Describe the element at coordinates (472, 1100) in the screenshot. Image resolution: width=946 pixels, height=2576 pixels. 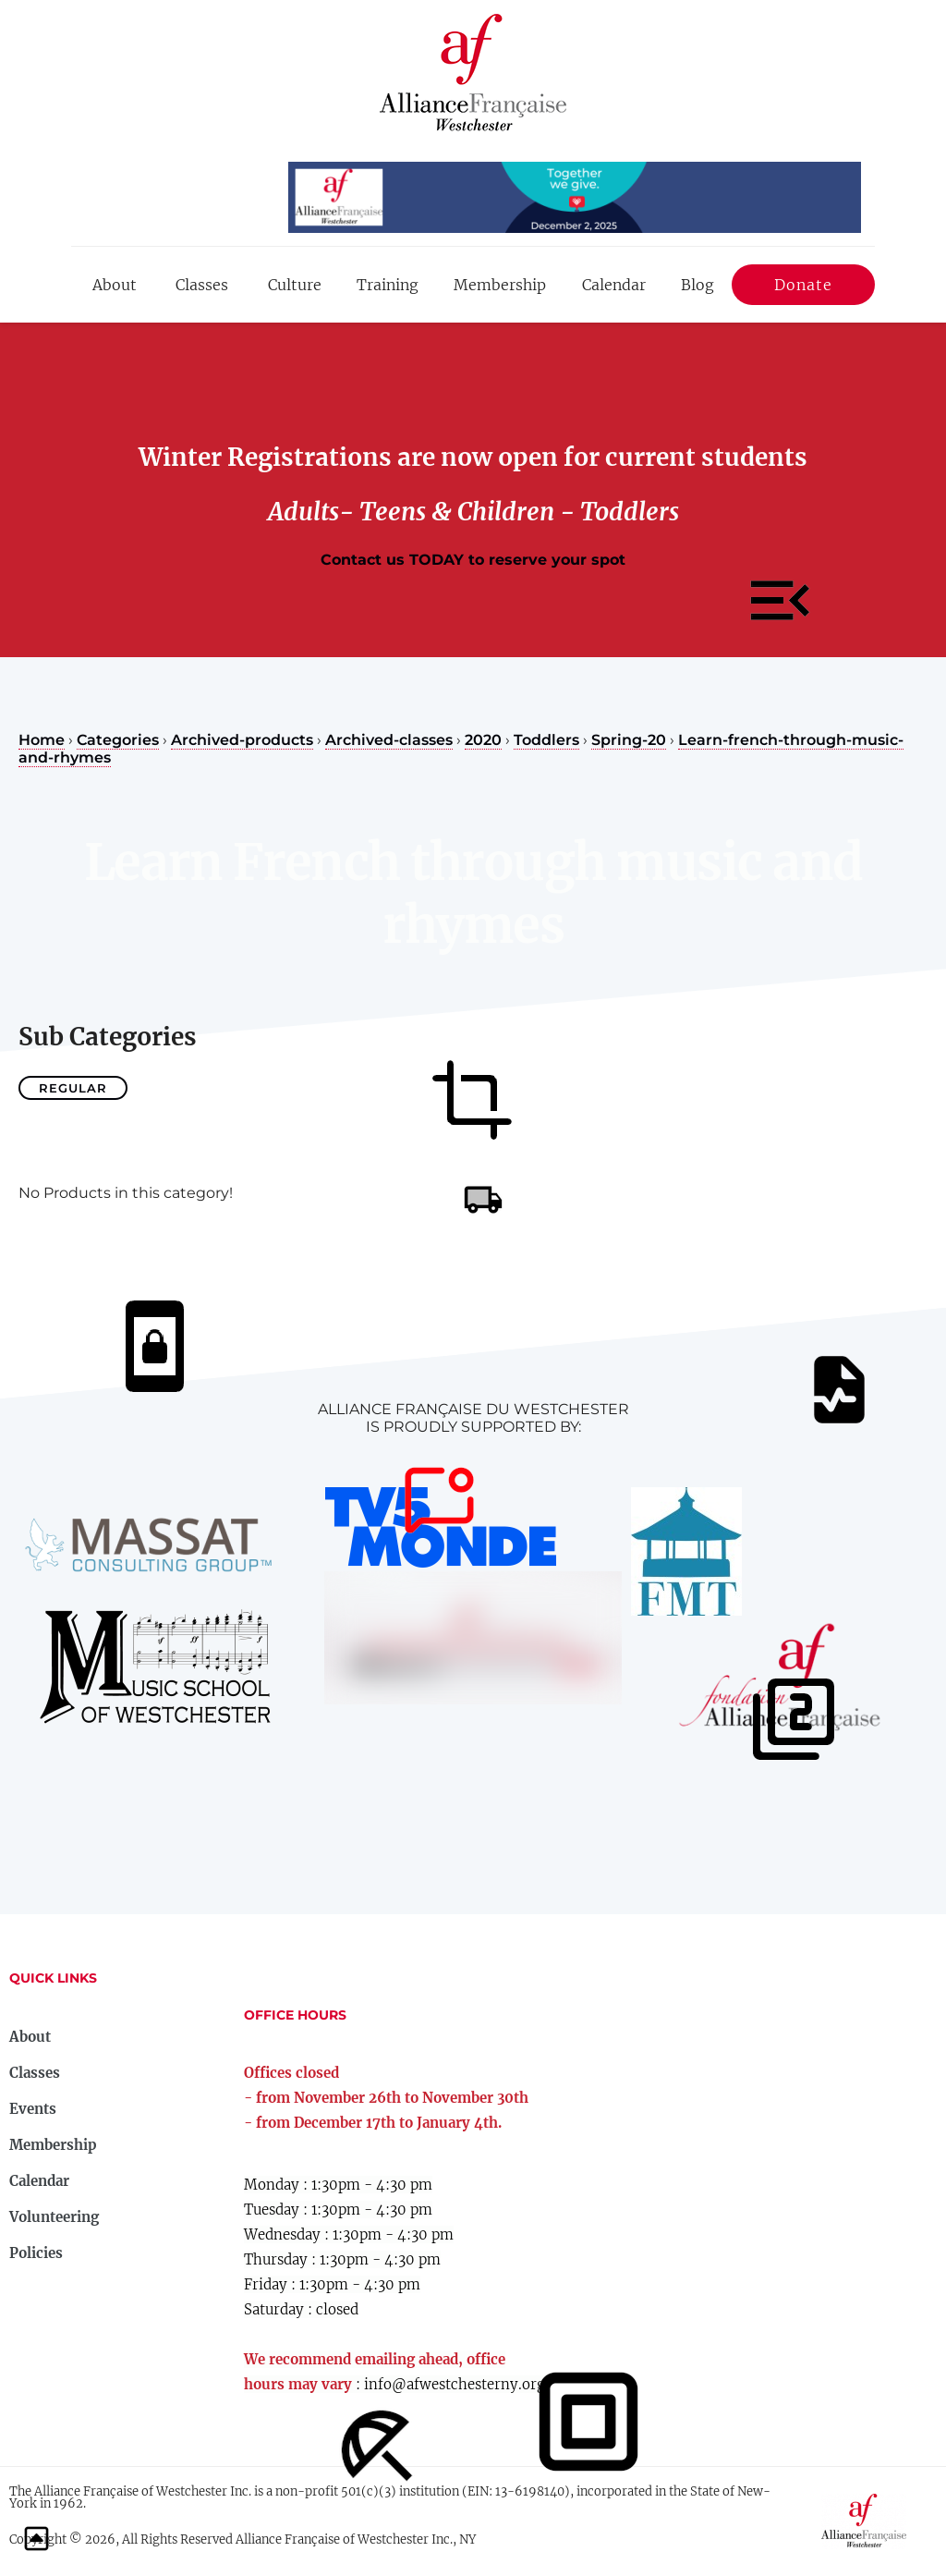
I see `crop an image` at that location.